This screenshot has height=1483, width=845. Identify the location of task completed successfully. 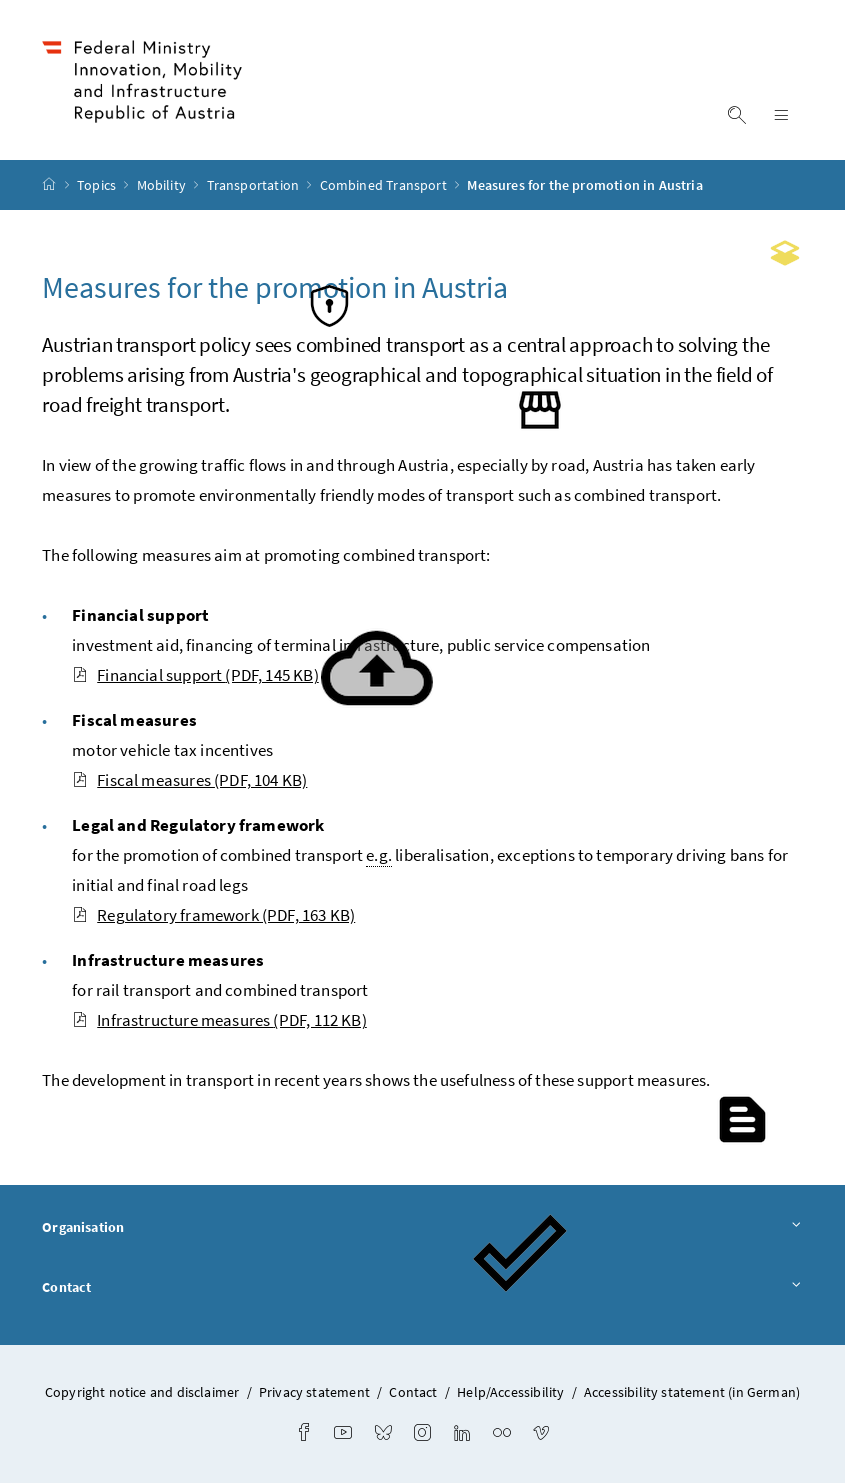
(520, 1253).